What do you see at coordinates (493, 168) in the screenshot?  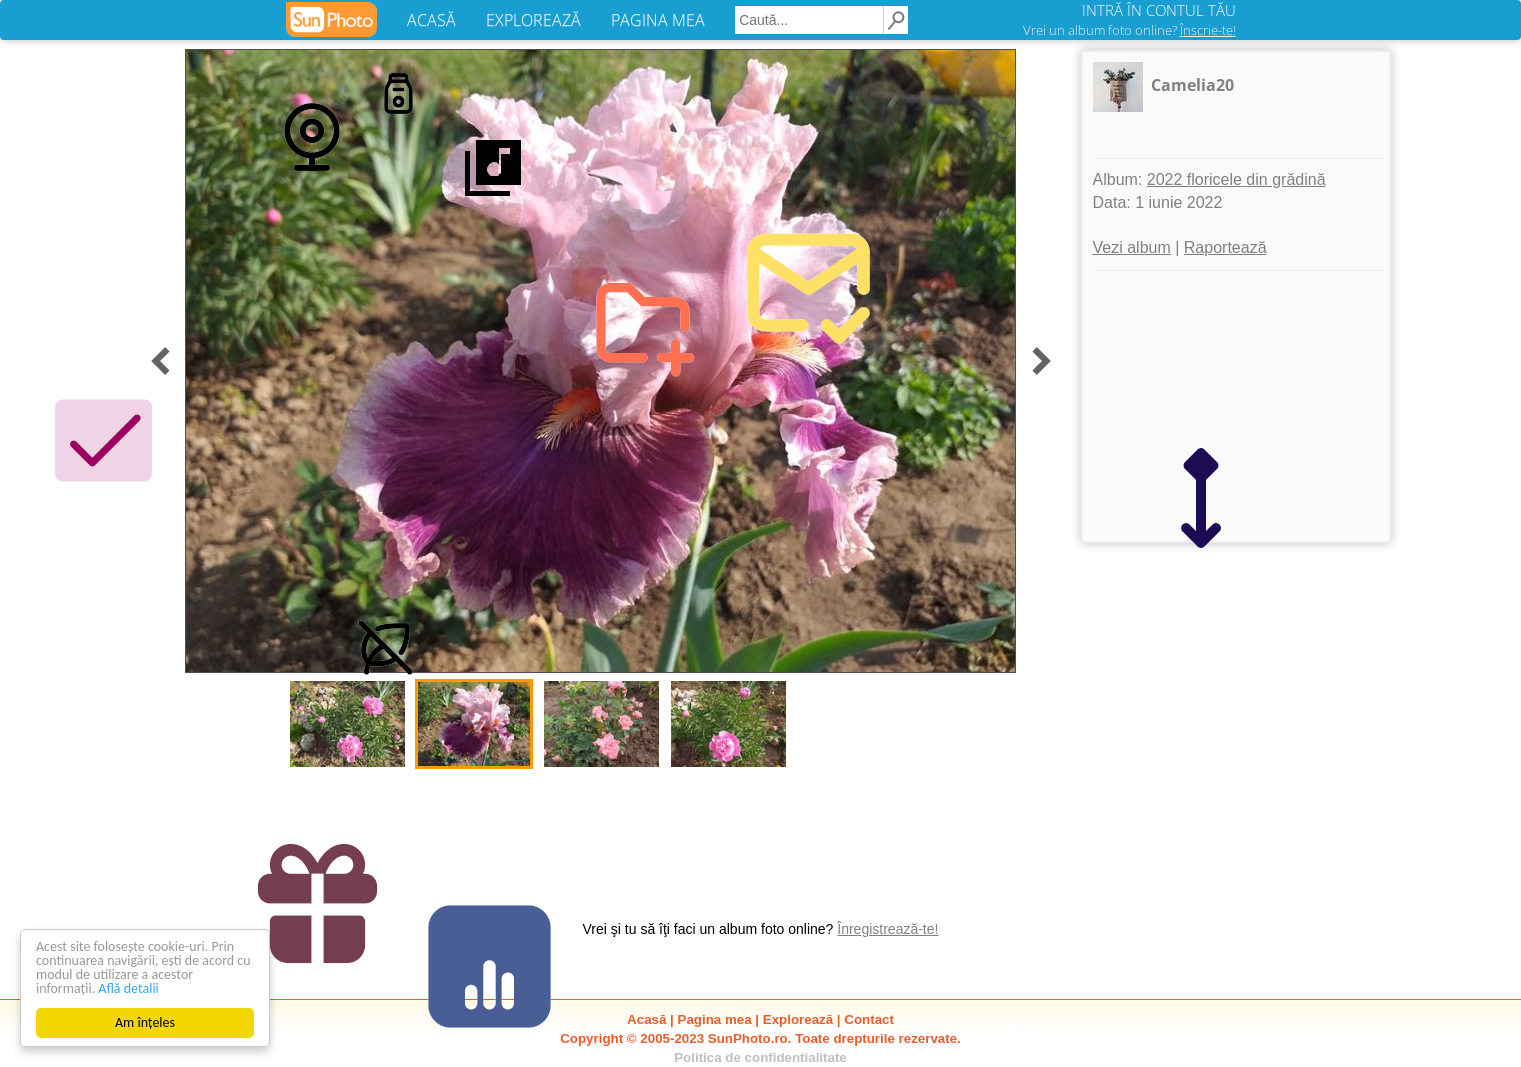 I see `access your music library` at bounding box center [493, 168].